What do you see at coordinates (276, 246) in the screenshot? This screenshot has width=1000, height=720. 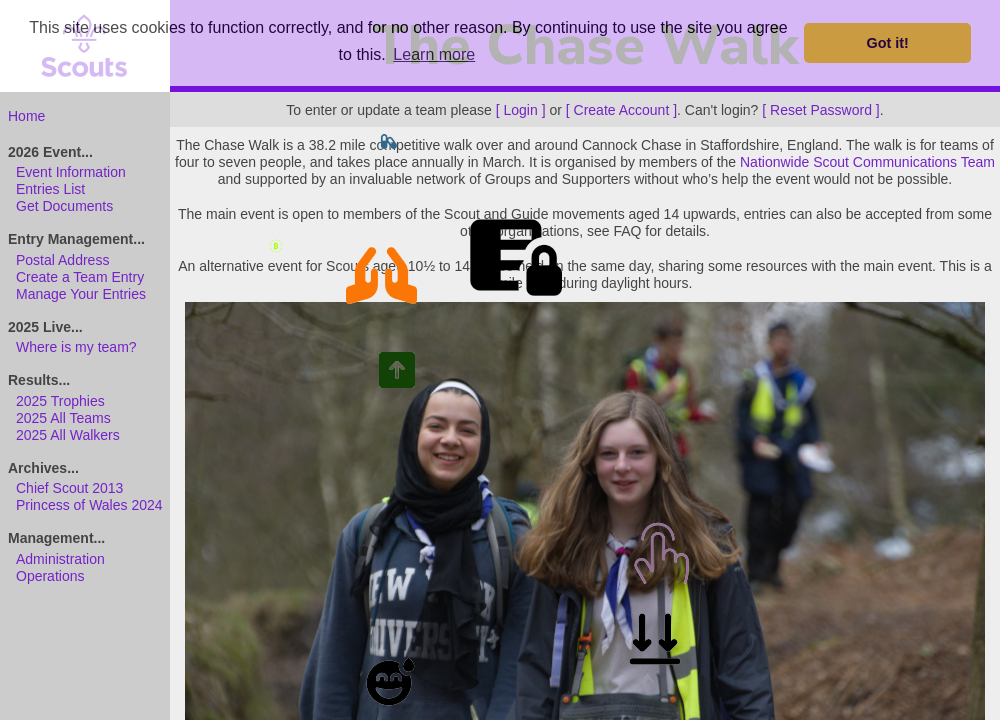 I see `indicates bold text formatting option` at bounding box center [276, 246].